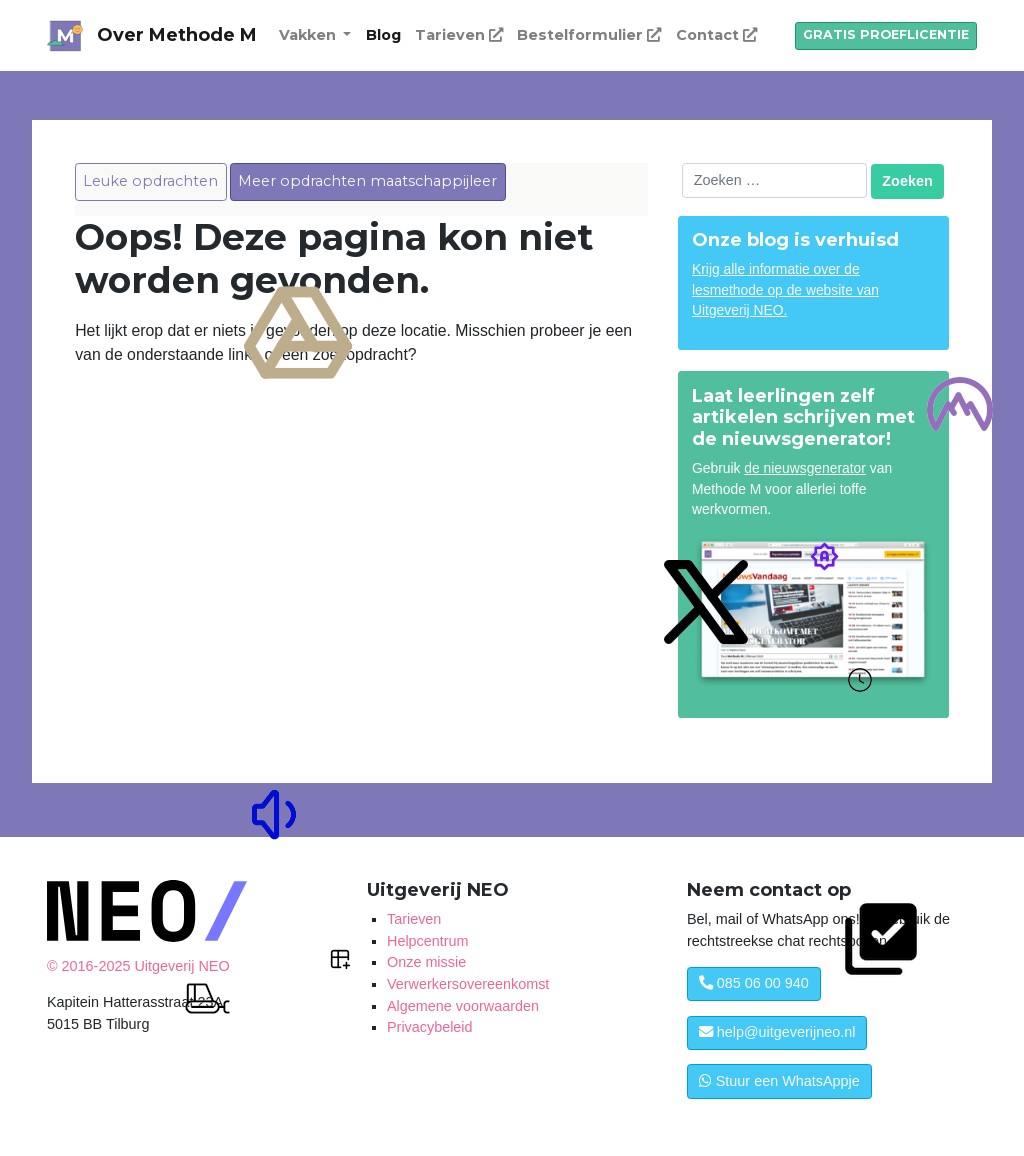 The image size is (1024, 1156). What do you see at coordinates (298, 330) in the screenshot?
I see `open Google Drive` at bounding box center [298, 330].